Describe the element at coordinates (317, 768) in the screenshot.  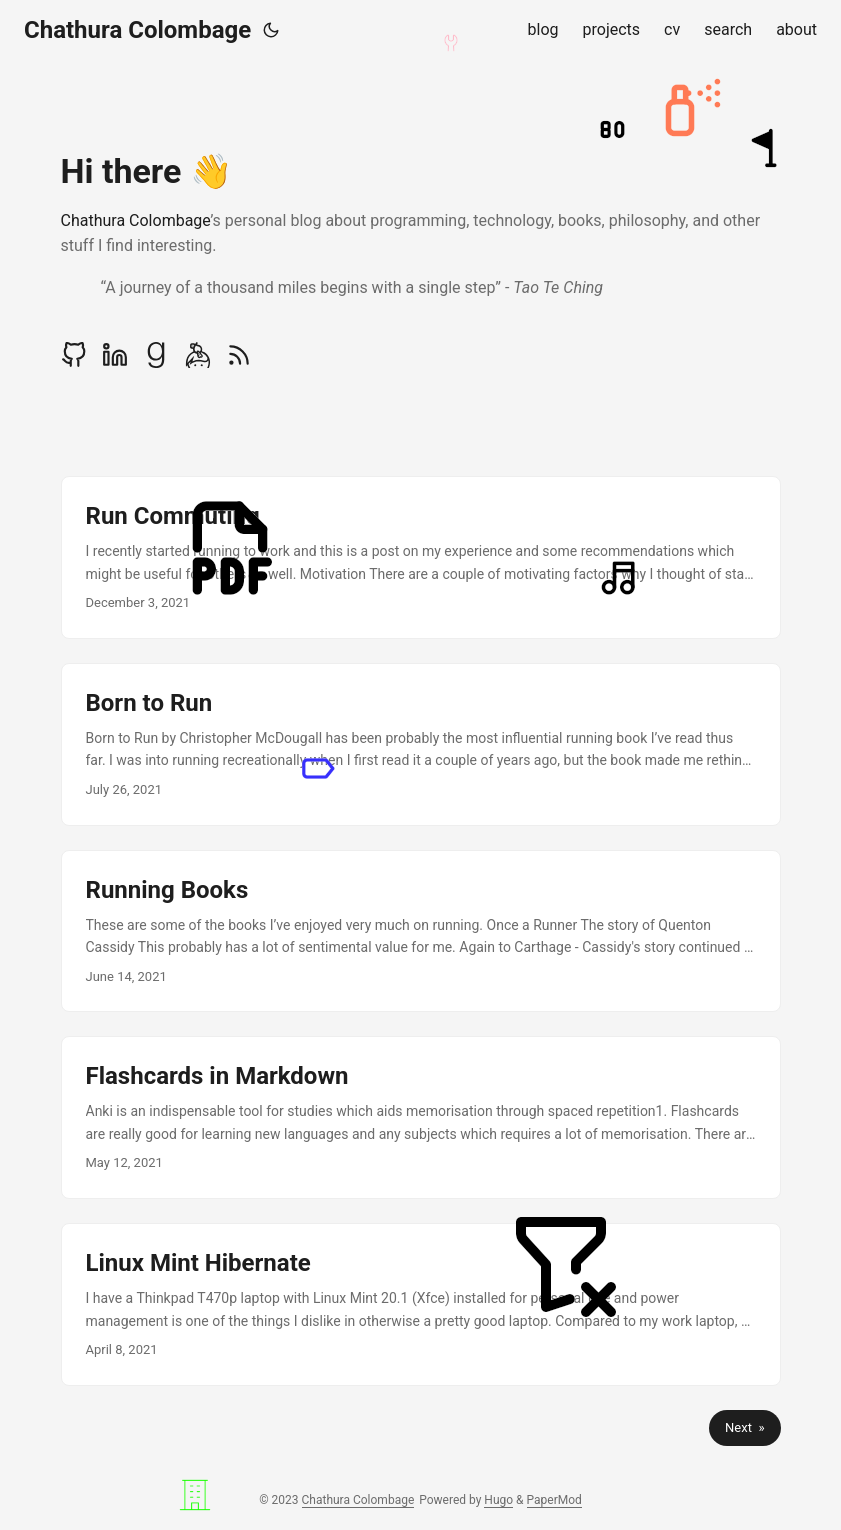
I see `add a label or tag to an item` at that location.